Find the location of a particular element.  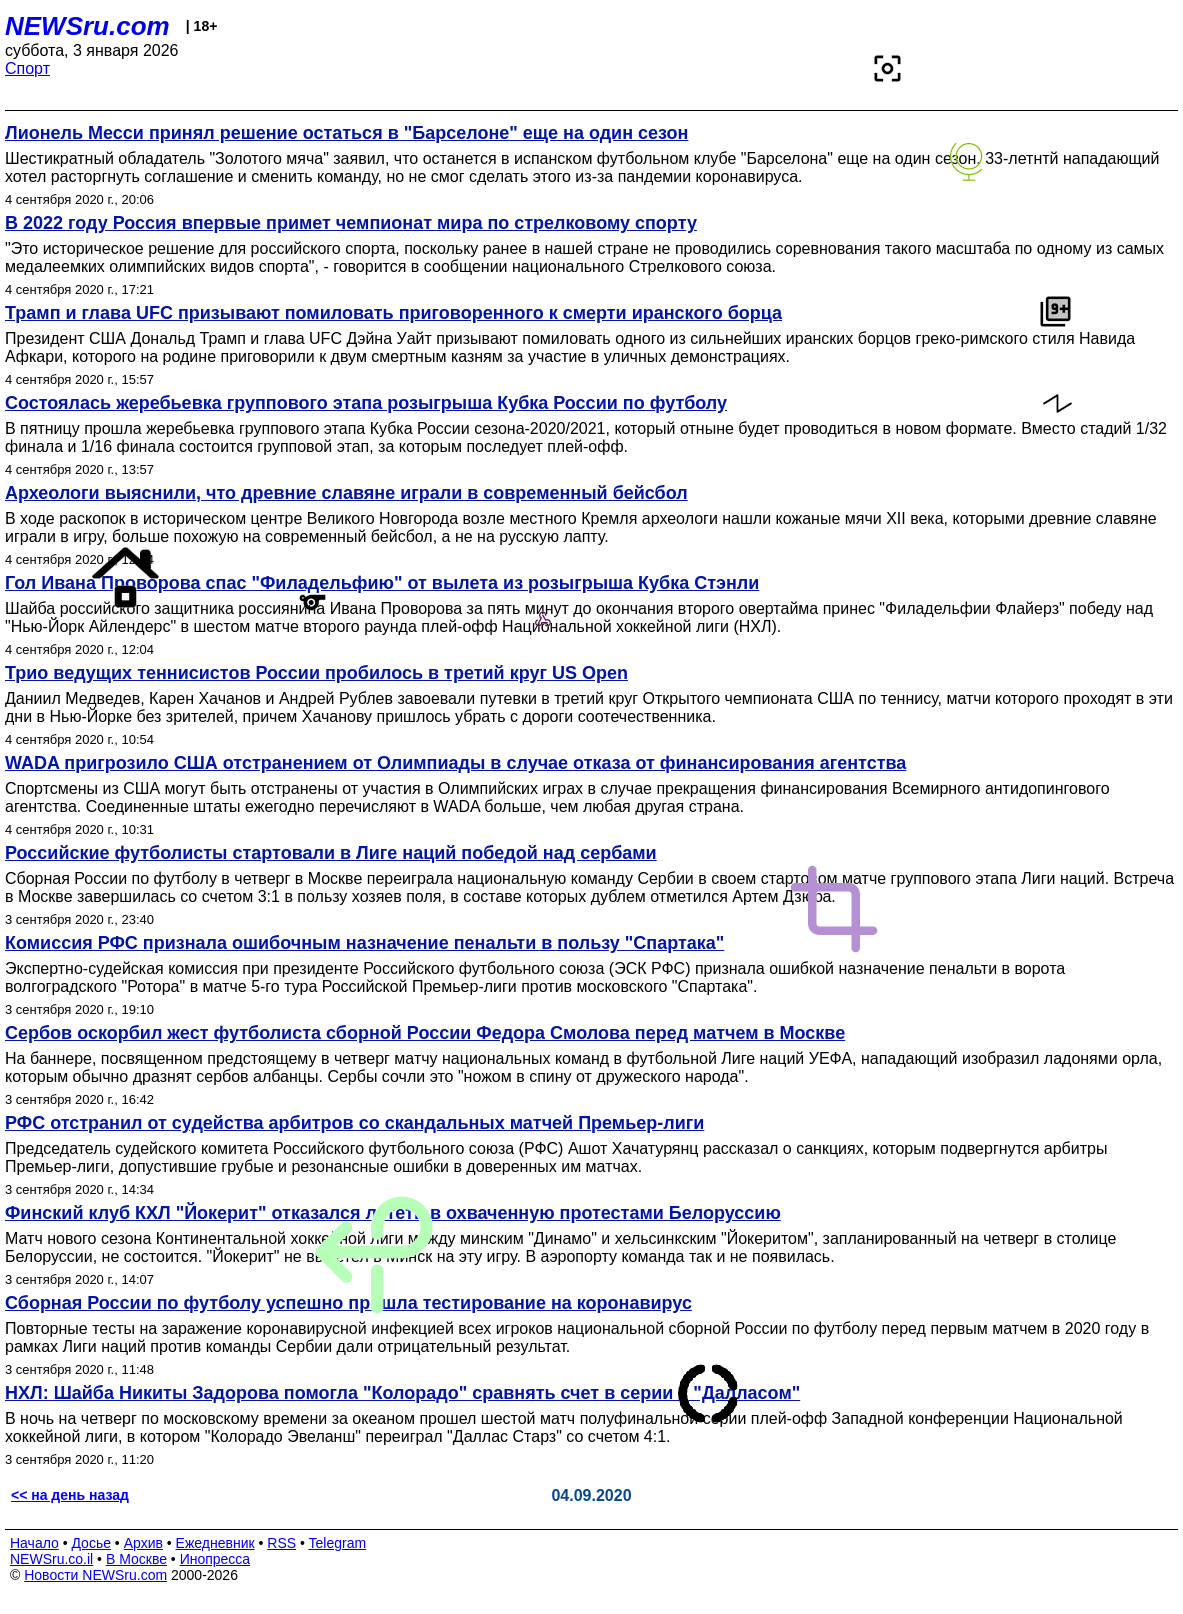

undo recent action is located at coordinates (371, 1252).